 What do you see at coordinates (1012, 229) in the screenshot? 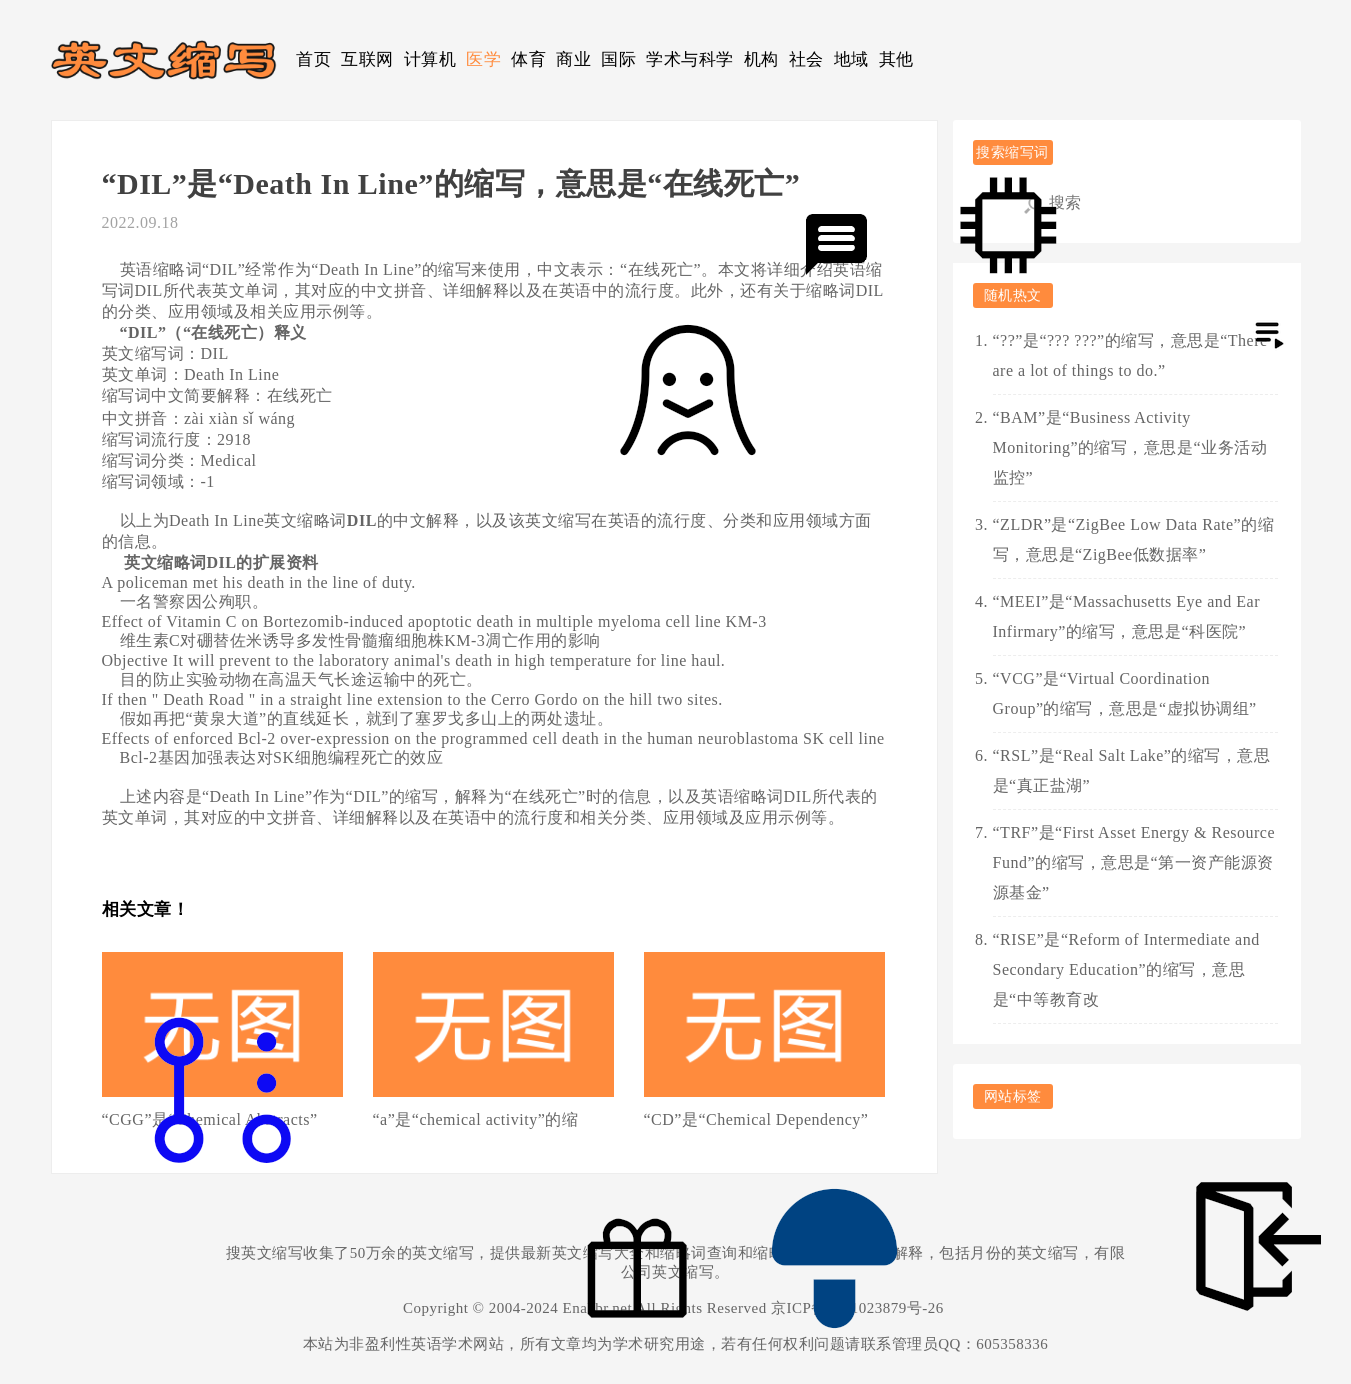
I see `view hardware or processor information` at bounding box center [1012, 229].